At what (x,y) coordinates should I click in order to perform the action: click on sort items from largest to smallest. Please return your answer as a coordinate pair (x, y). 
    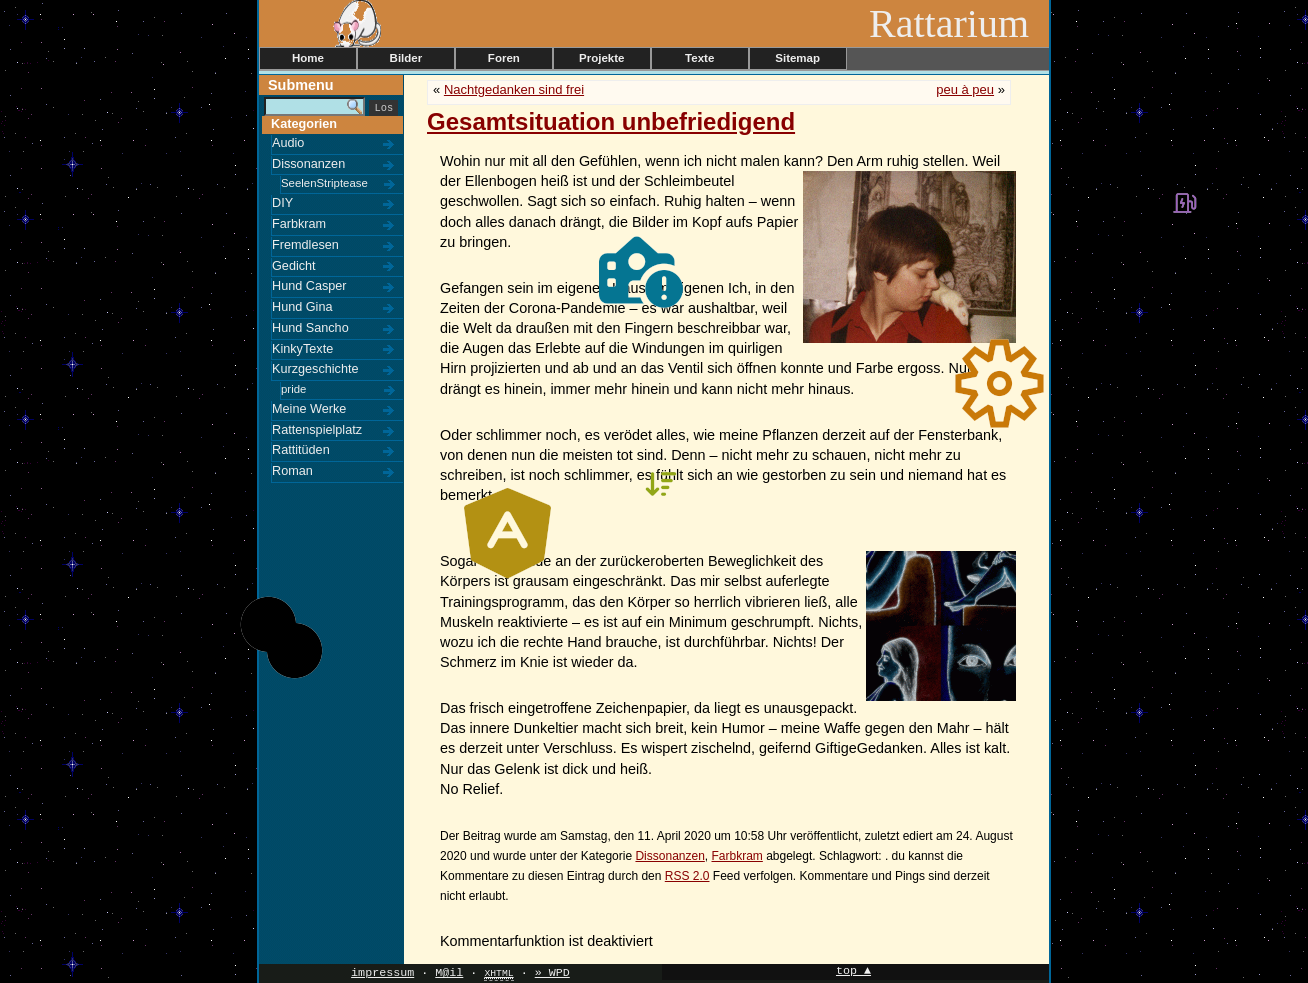
    Looking at the image, I should click on (661, 484).